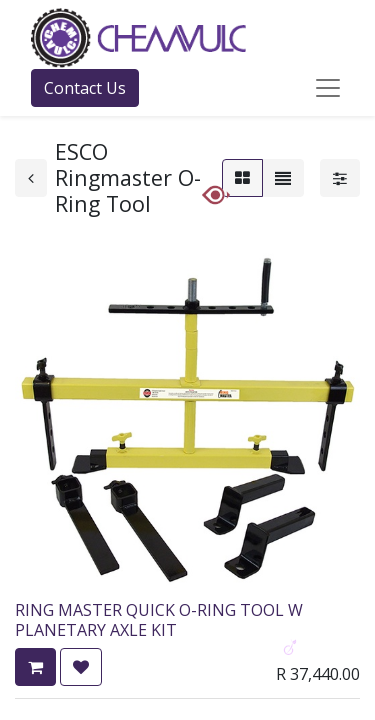  What do you see at coordinates (290, 647) in the screenshot?
I see `visit or connect to Viadeo professional network` at bounding box center [290, 647].